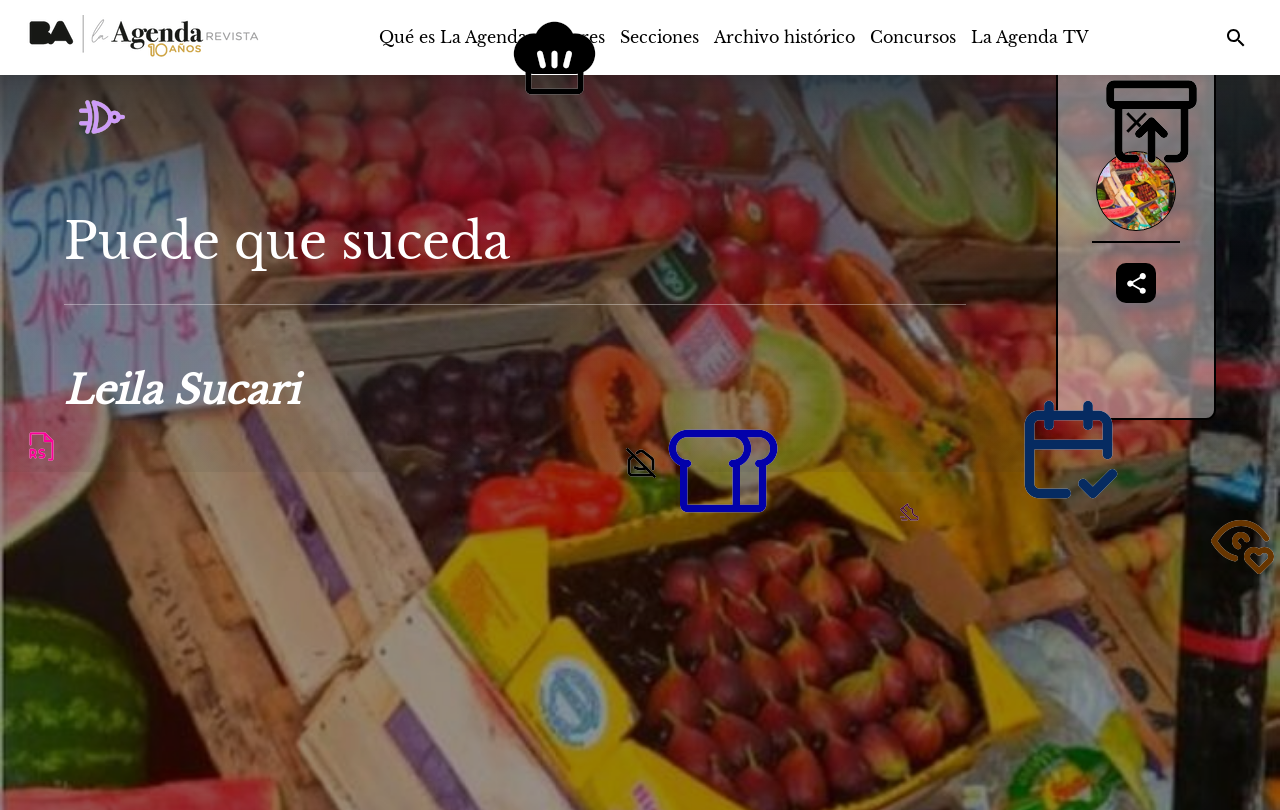  Describe the element at coordinates (554, 59) in the screenshot. I see `access cooking or recipe features` at that location.